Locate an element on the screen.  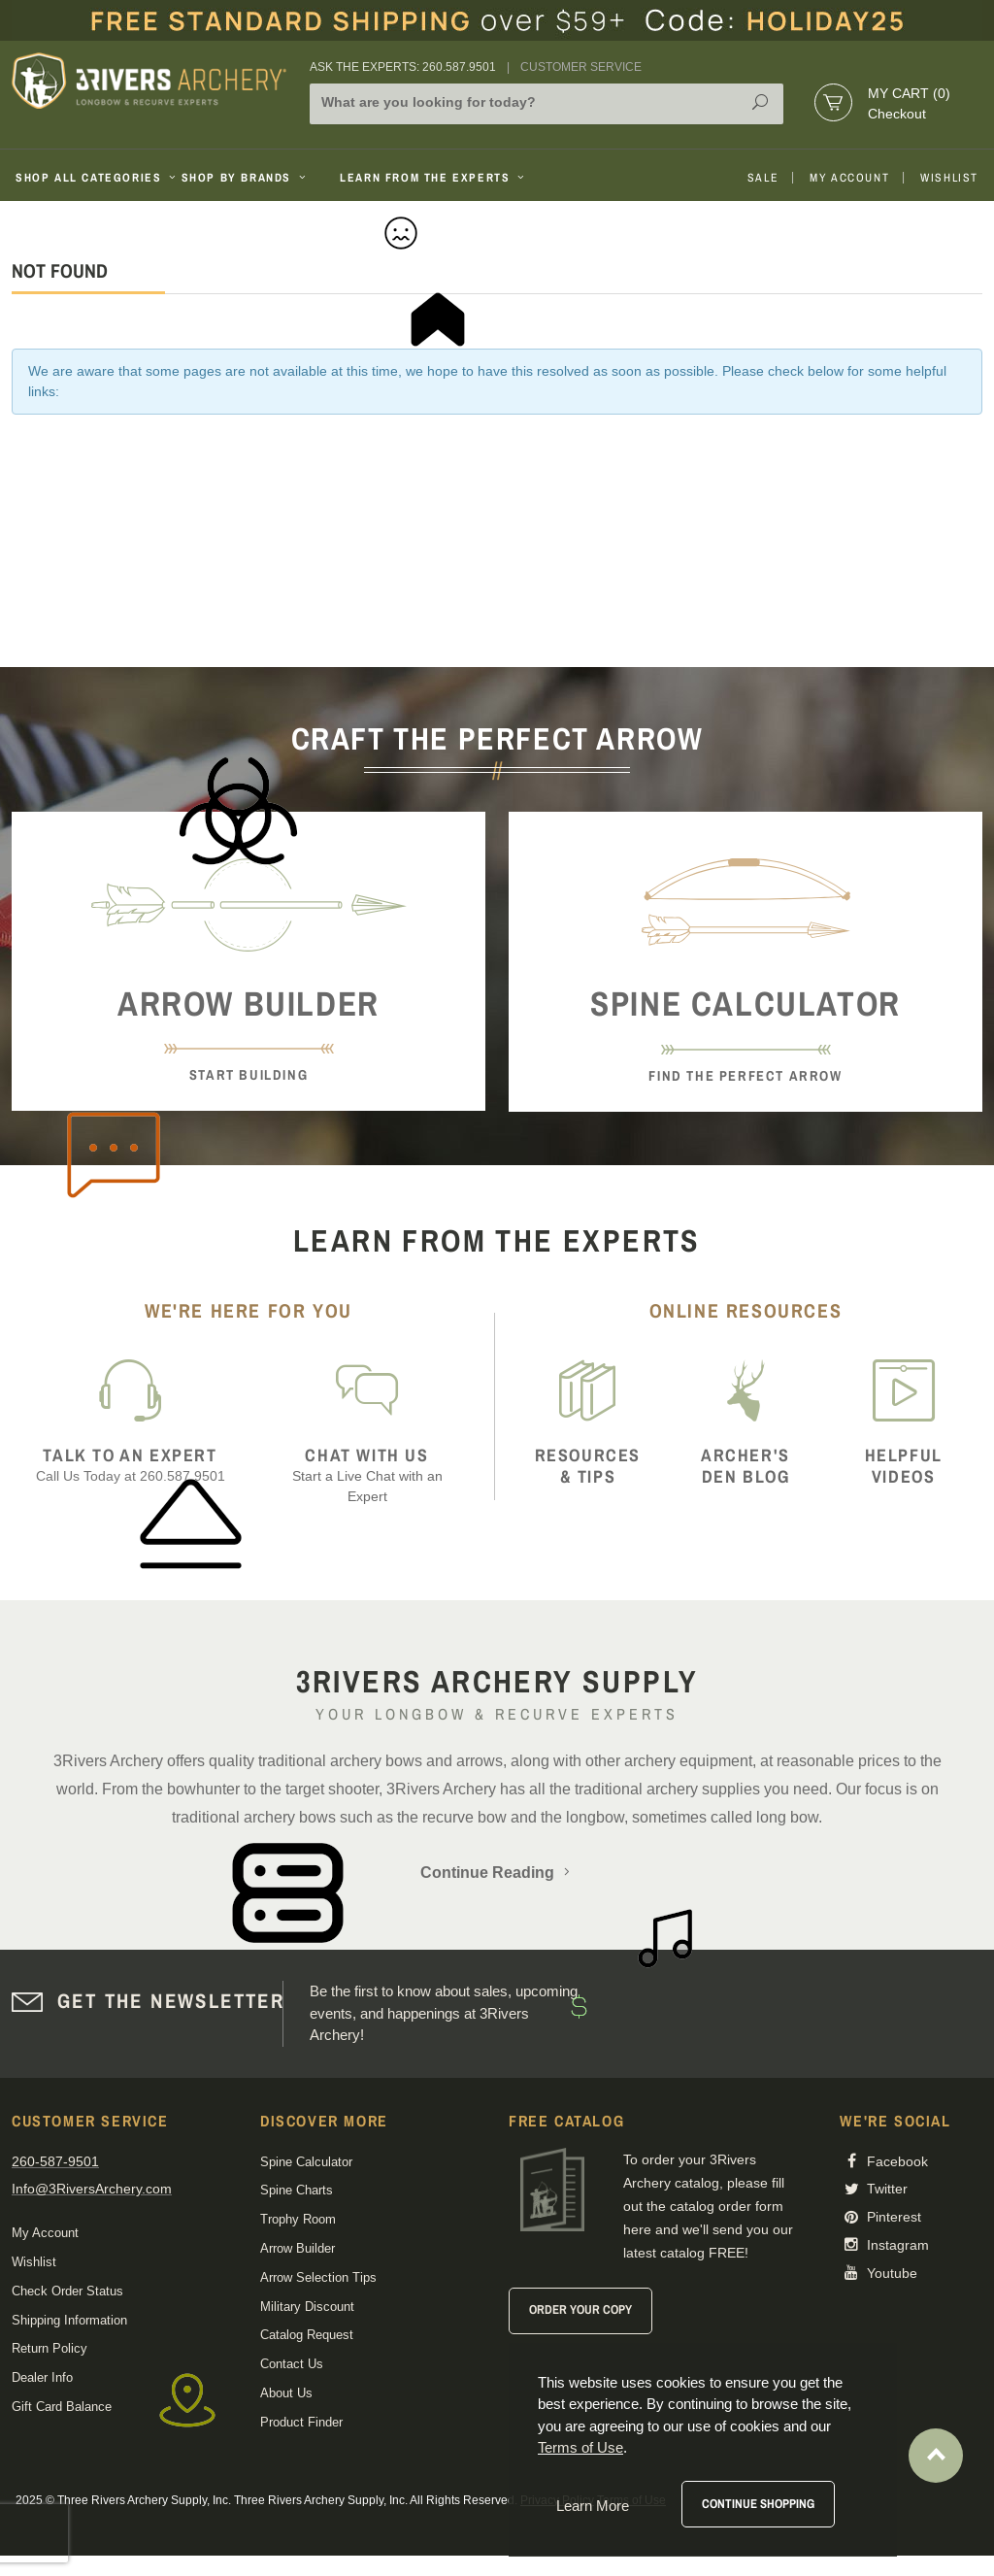
view location area or region on map is located at coordinates (187, 2401).